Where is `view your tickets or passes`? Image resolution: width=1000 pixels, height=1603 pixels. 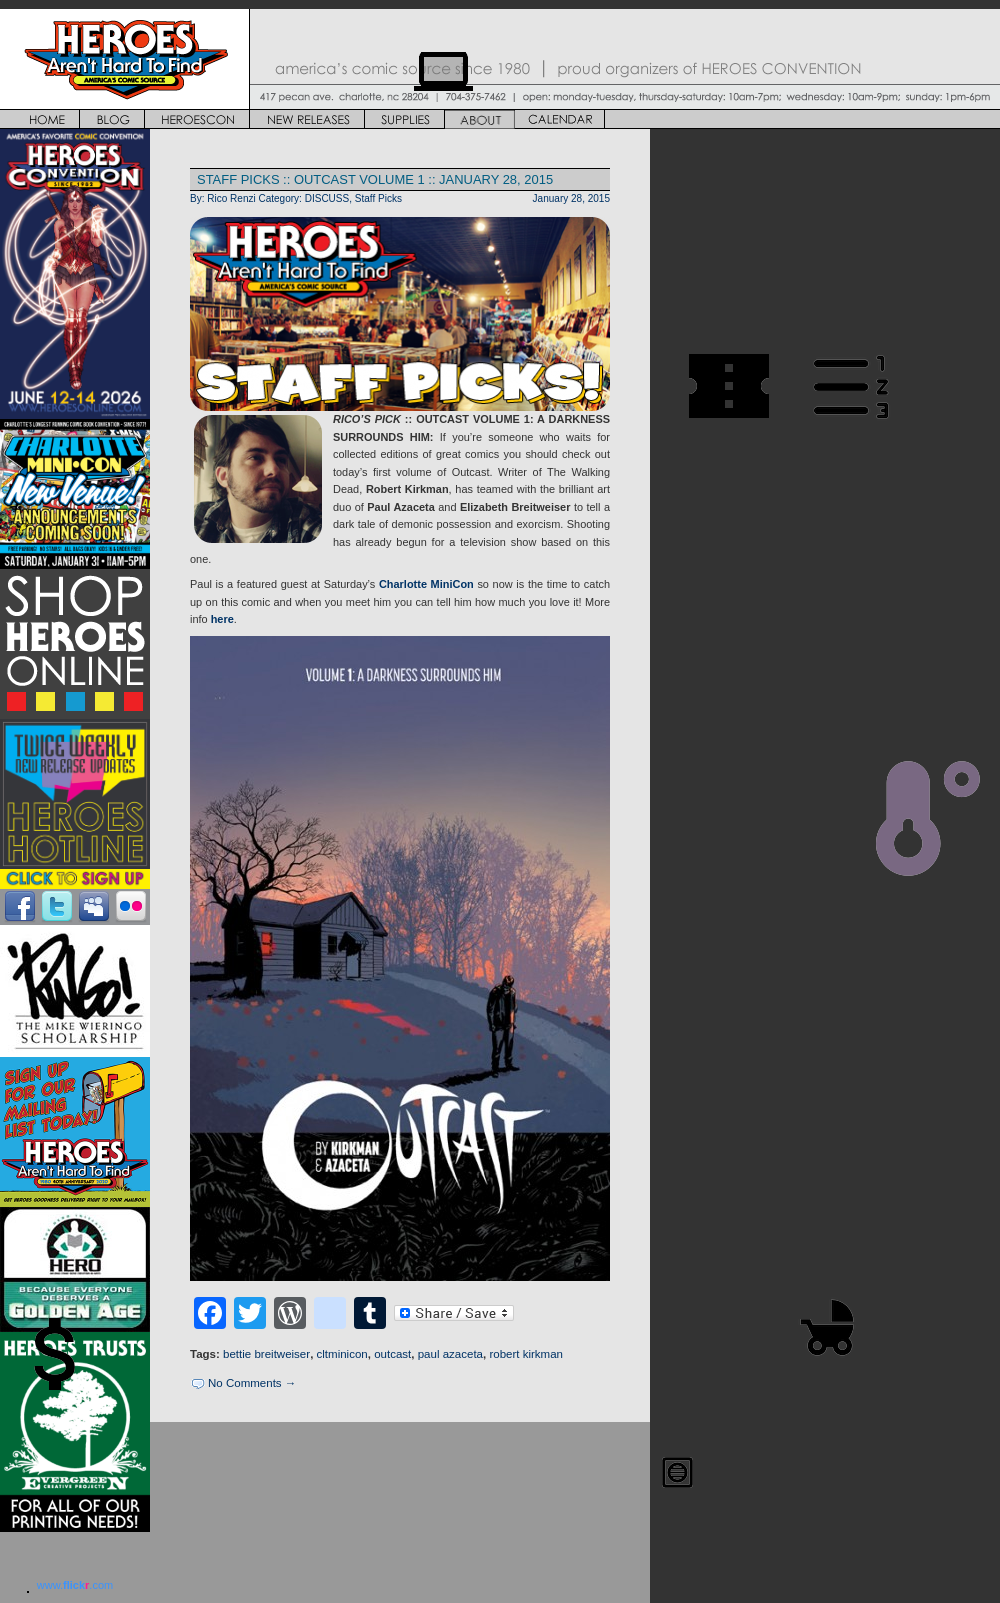 view your tickets or passes is located at coordinates (729, 386).